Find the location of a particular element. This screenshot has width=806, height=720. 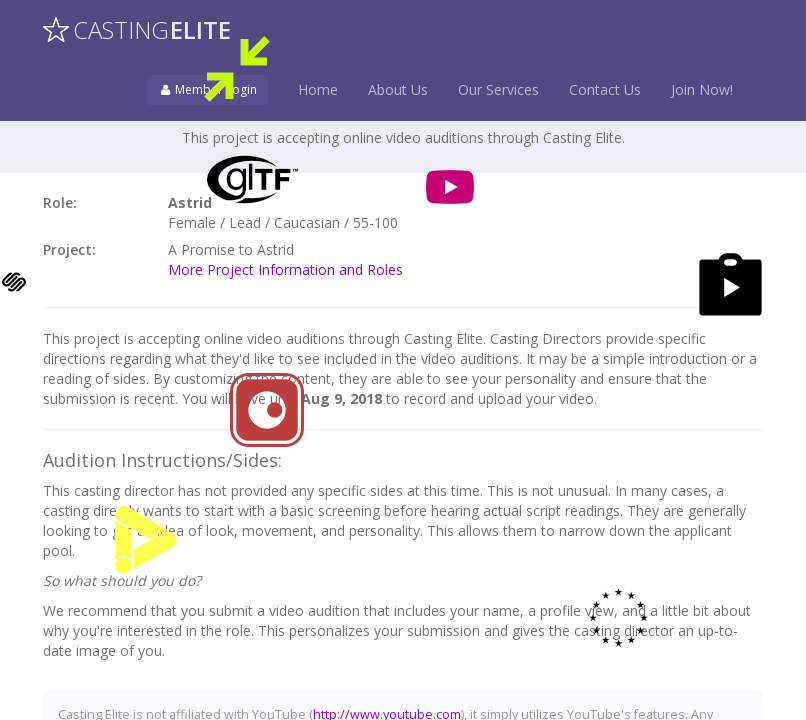

open YouTube app is located at coordinates (450, 187).